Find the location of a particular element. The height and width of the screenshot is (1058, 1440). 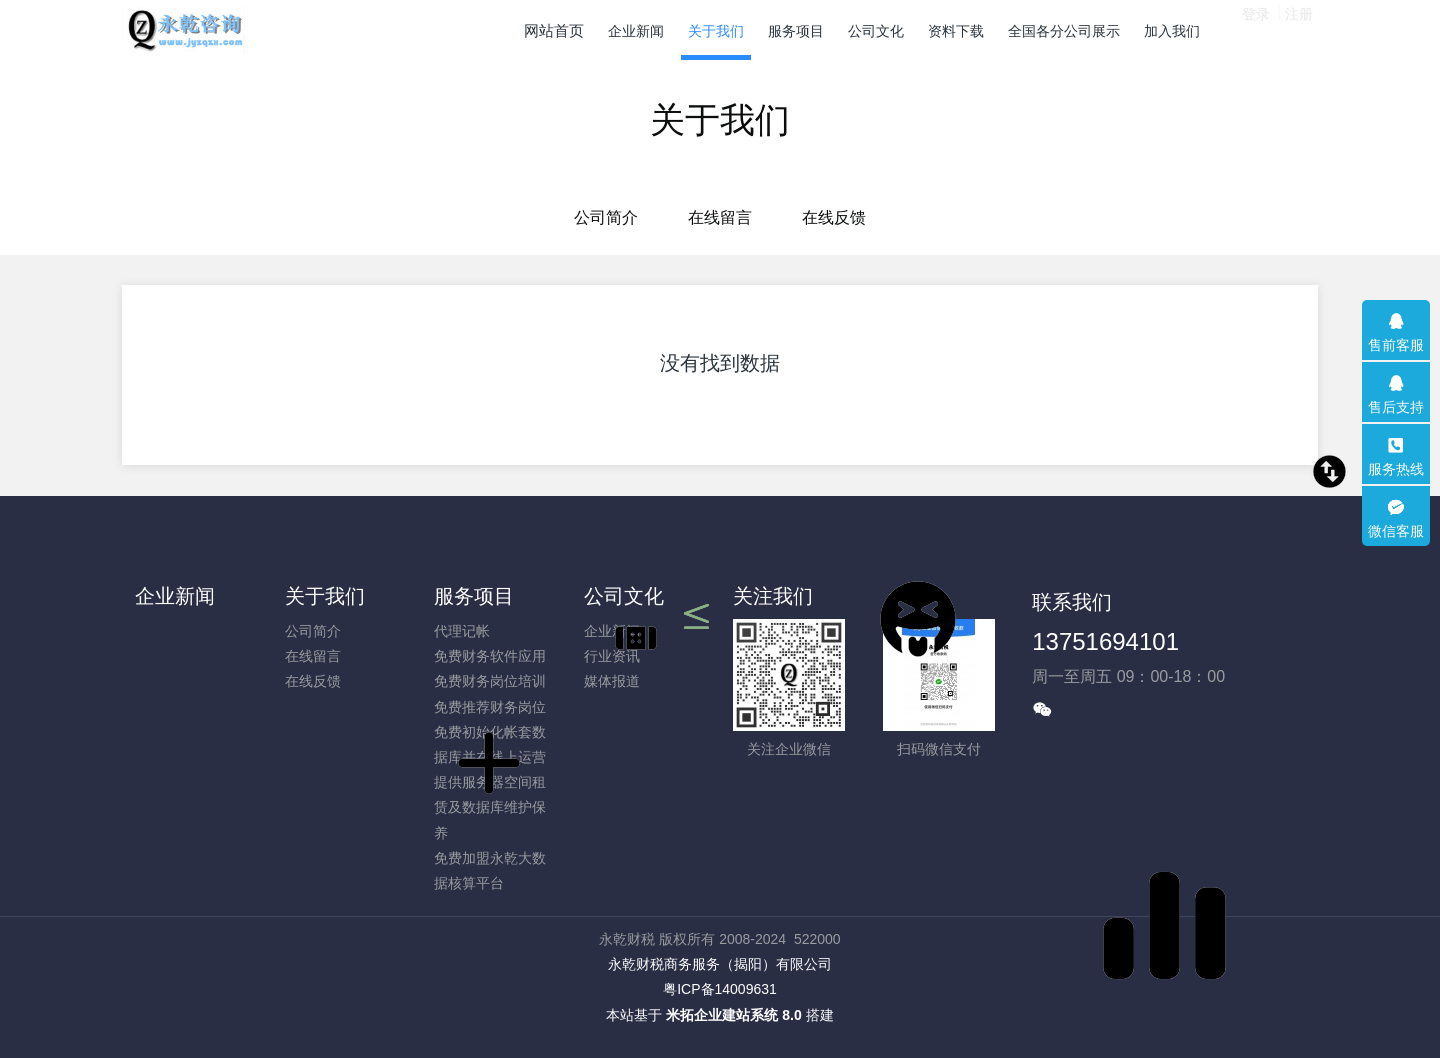

insert a silly or playful emoji reaction is located at coordinates (918, 619).